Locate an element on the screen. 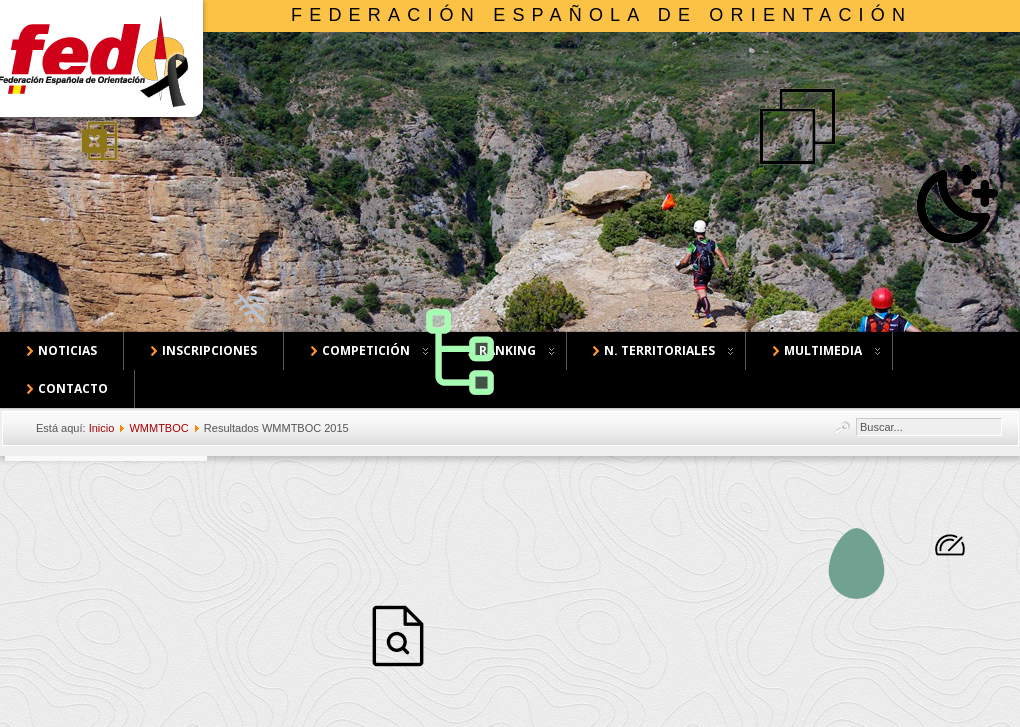 The width and height of the screenshot is (1020, 727). enable dark mode or night theme is located at coordinates (954, 205).